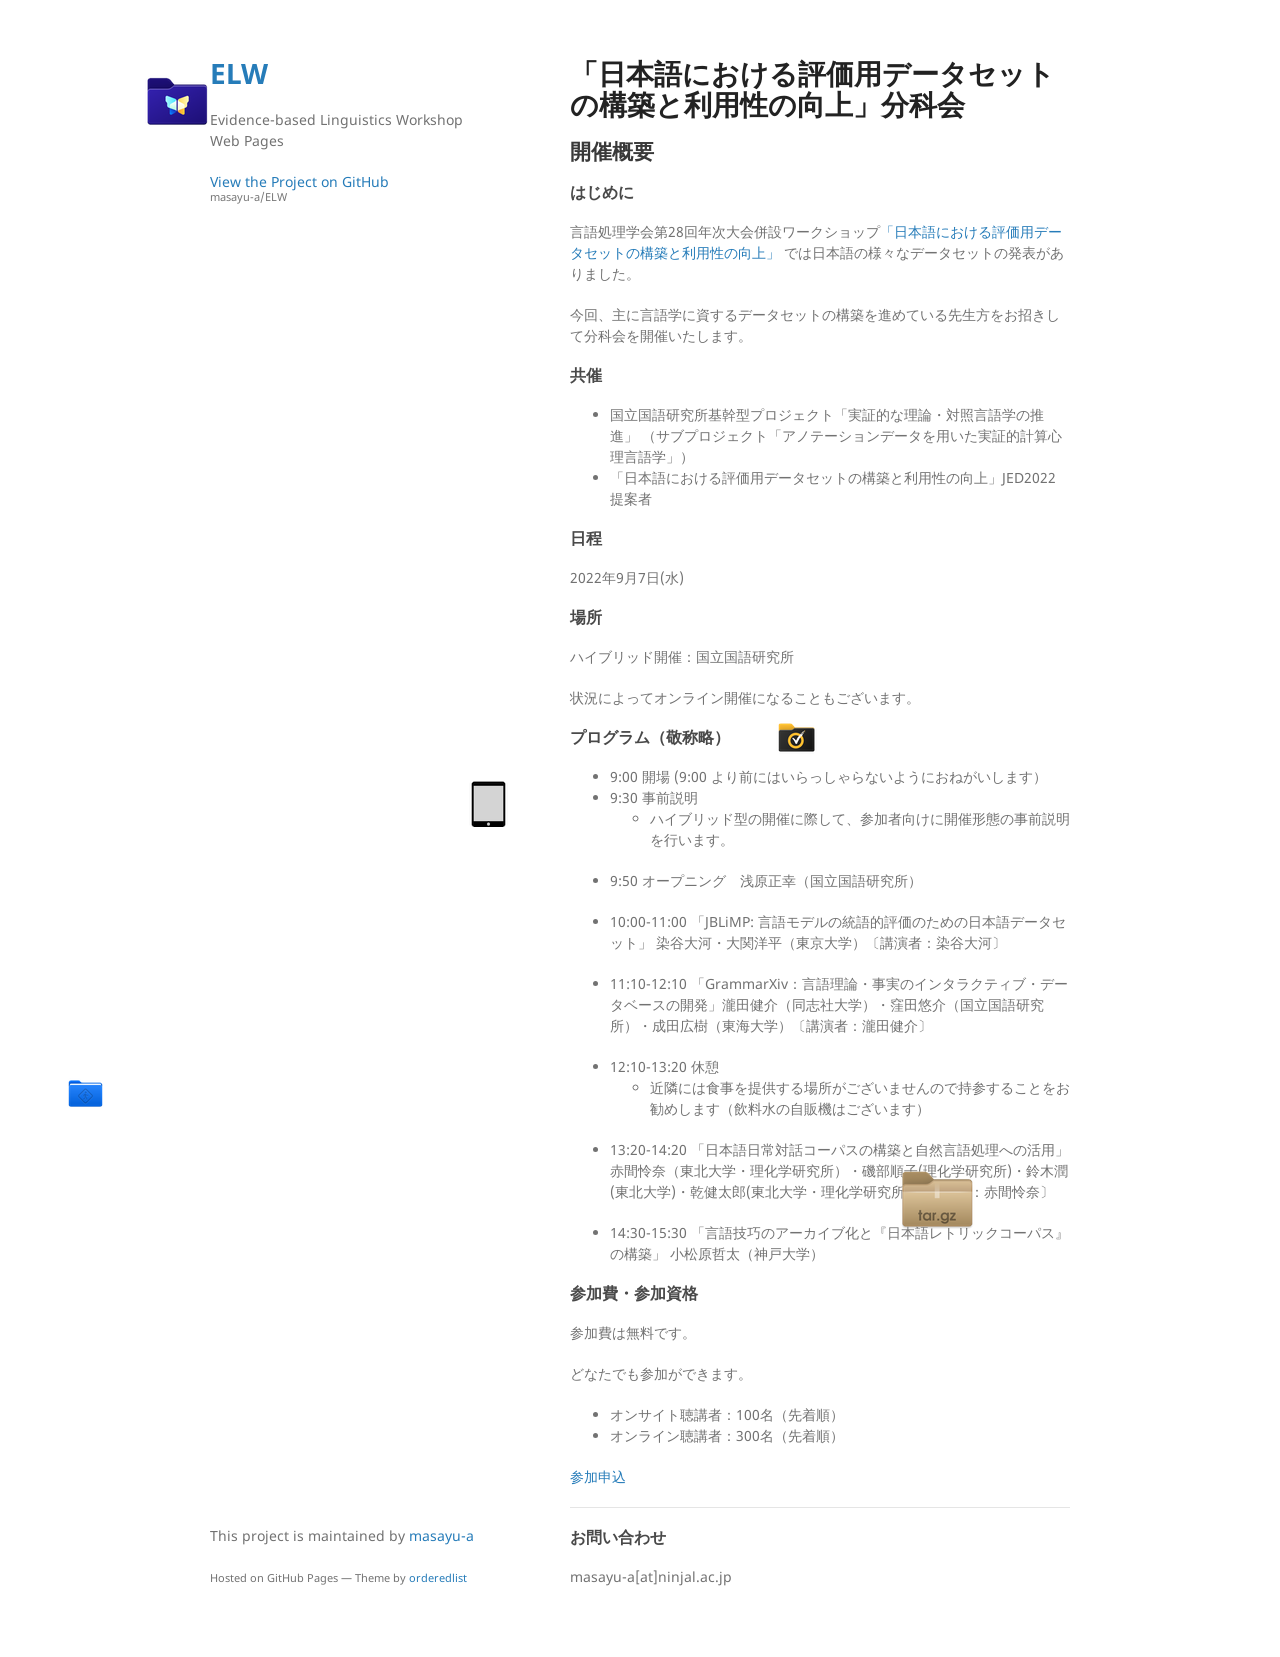 Image resolution: width=1280 pixels, height=1657 pixels. What do you see at coordinates (488, 803) in the screenshot?
I see `view connected iPad device` at bounding box center [488, 803].